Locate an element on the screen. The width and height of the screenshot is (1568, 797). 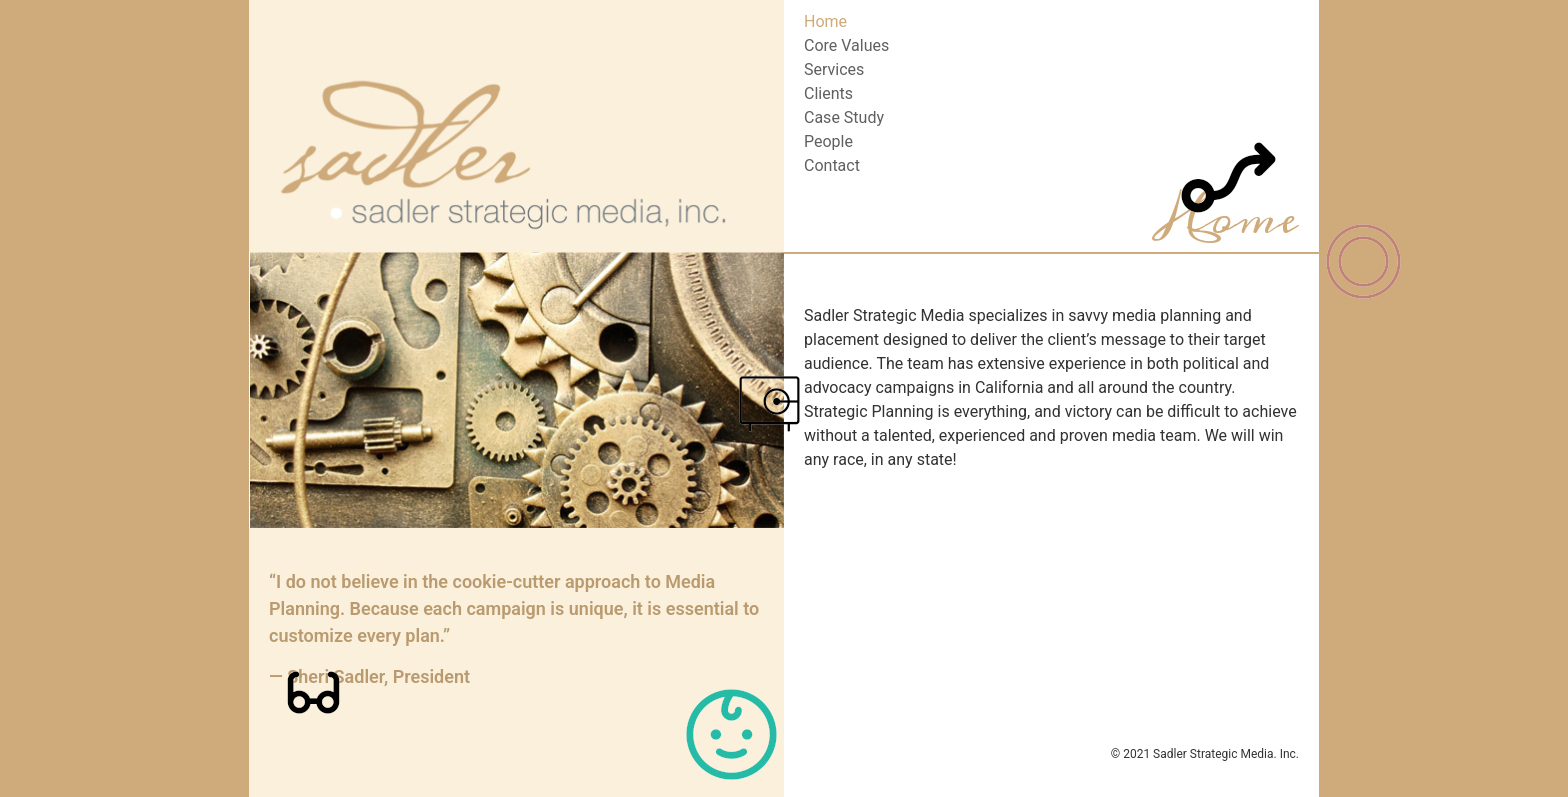
navigate to the next step in a workflow is located at coordinates (1228, 177).